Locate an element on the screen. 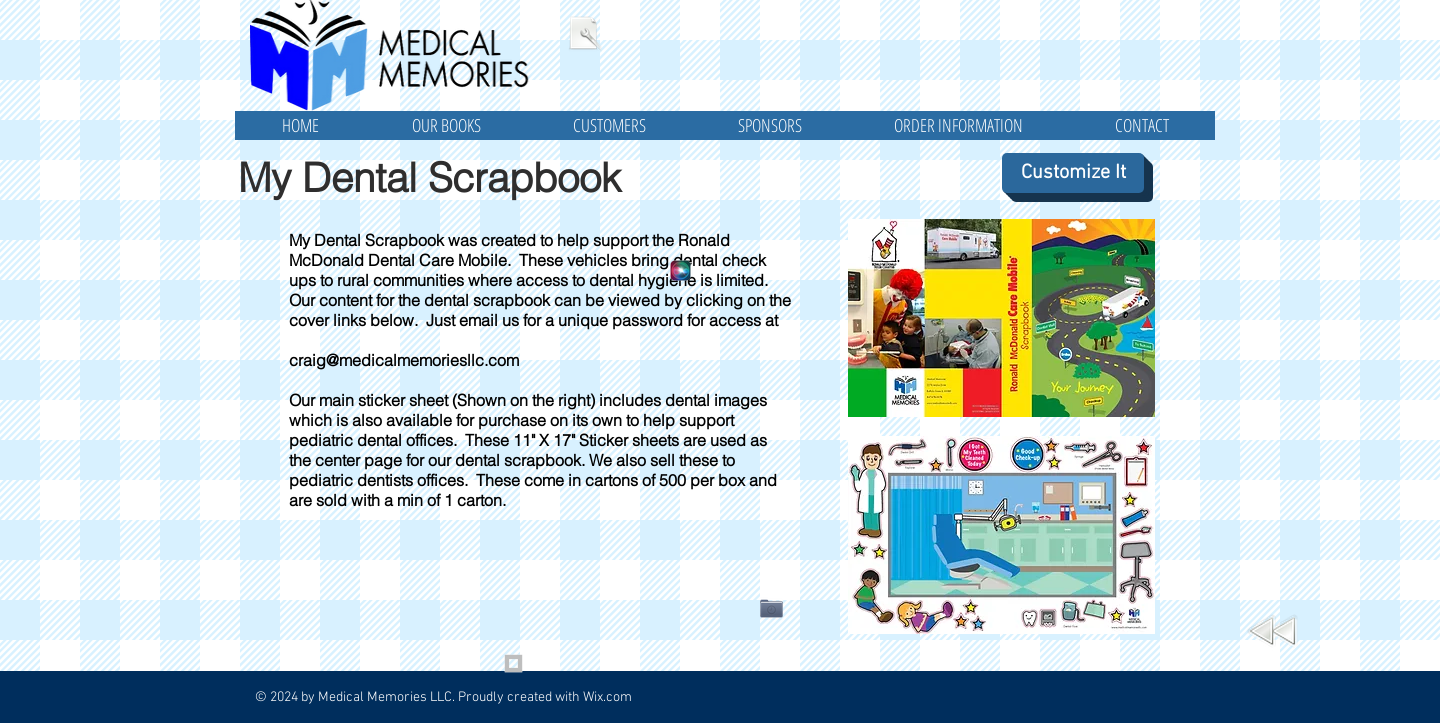  view or edit document properties is located at coordinates (586, 34).